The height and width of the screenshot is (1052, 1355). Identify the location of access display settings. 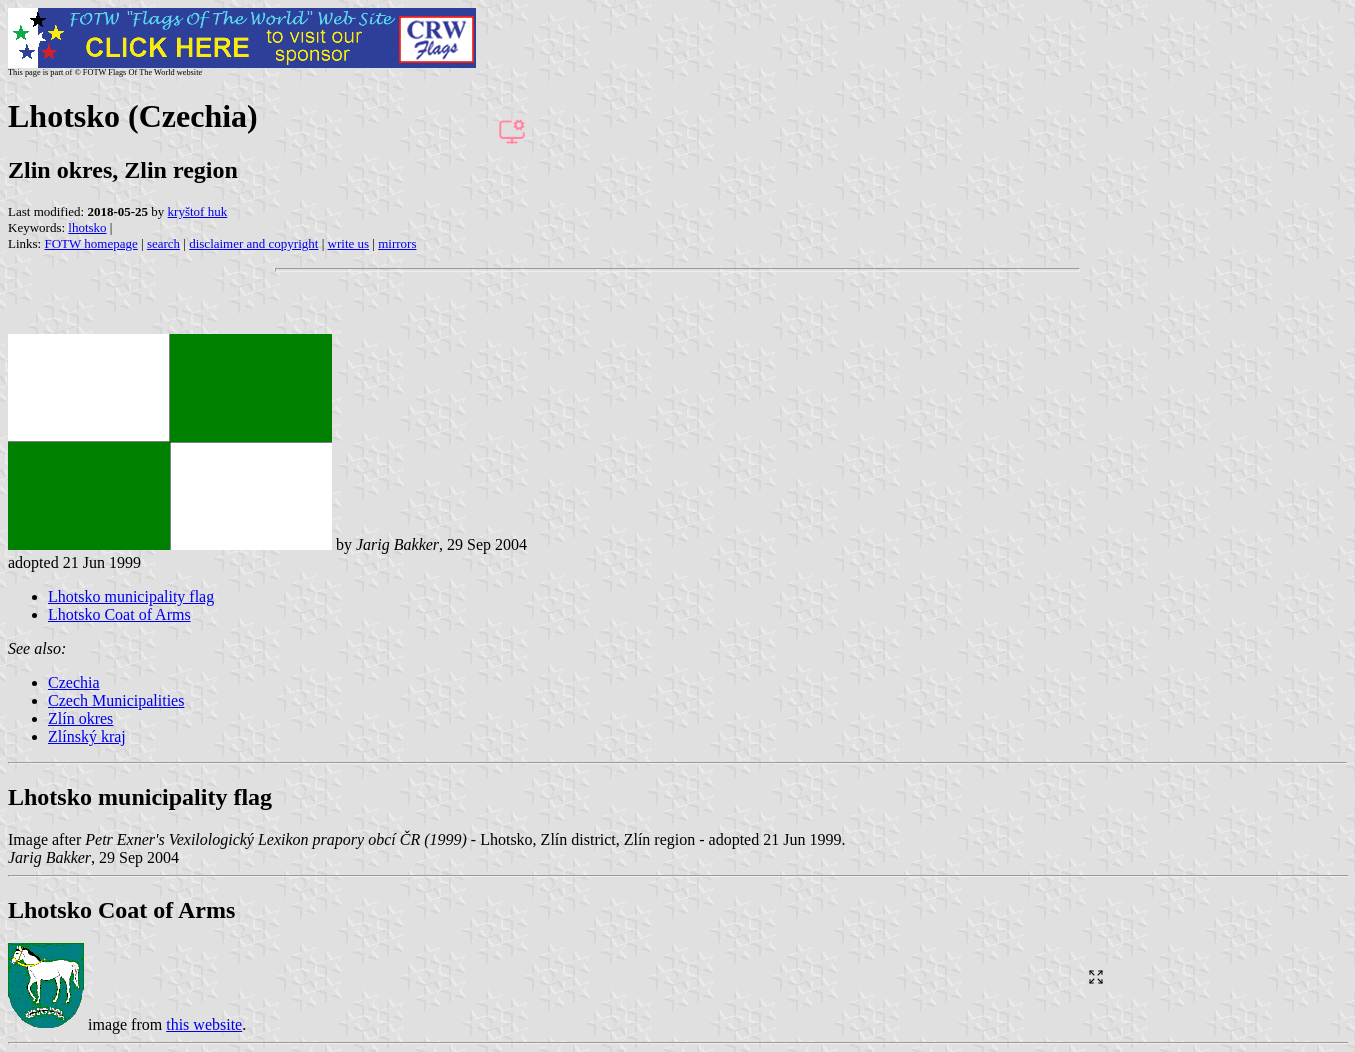
(512, 132).